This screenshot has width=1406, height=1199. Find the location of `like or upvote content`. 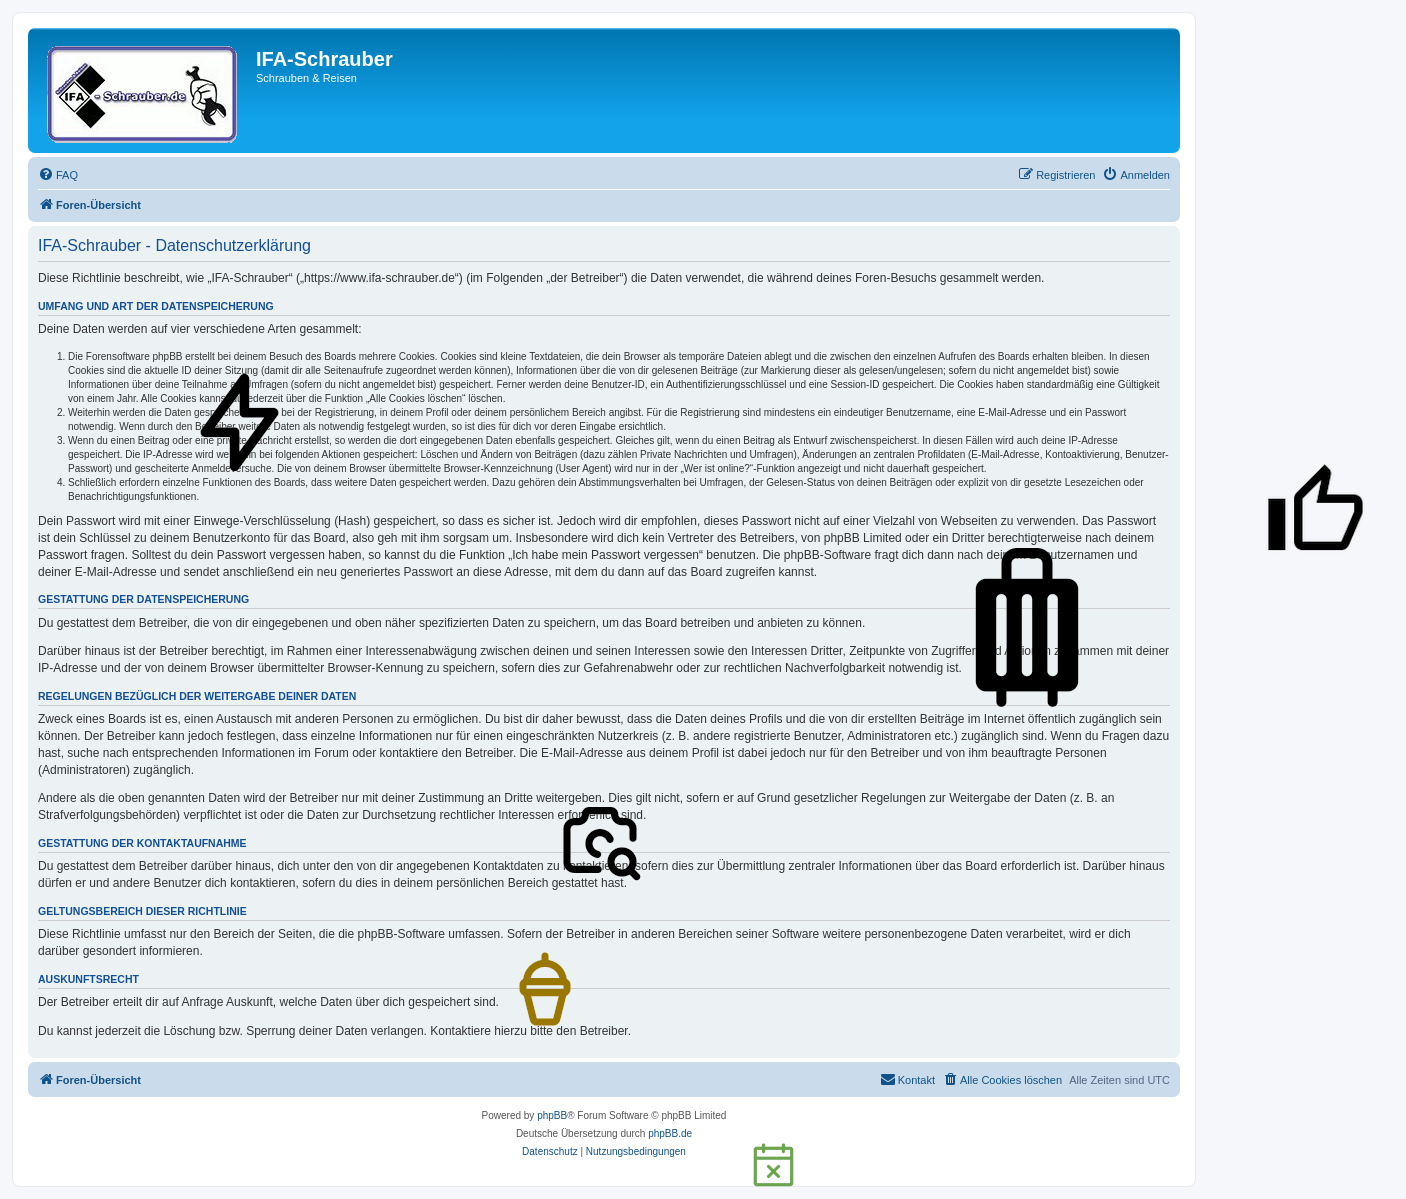

like or upvote content is located at coordinates (1315, 511).